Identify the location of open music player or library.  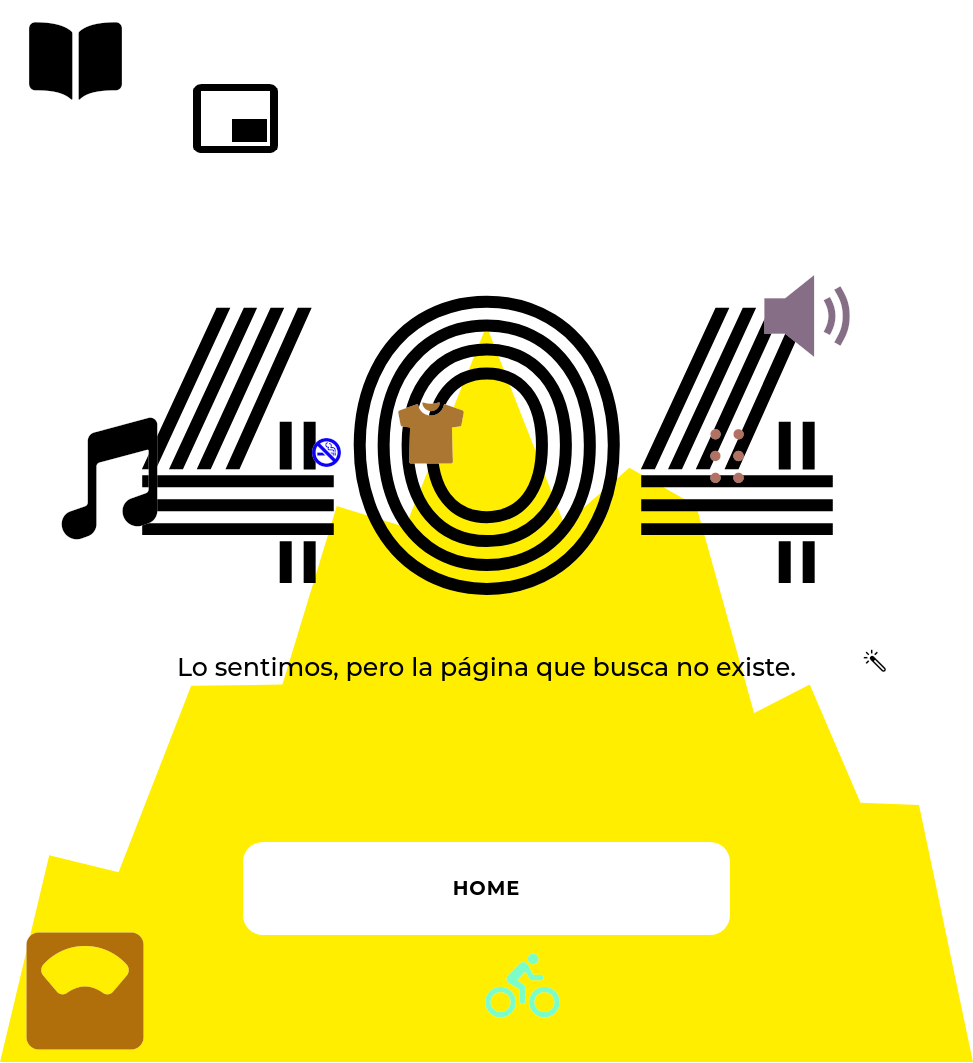
(109, 478).